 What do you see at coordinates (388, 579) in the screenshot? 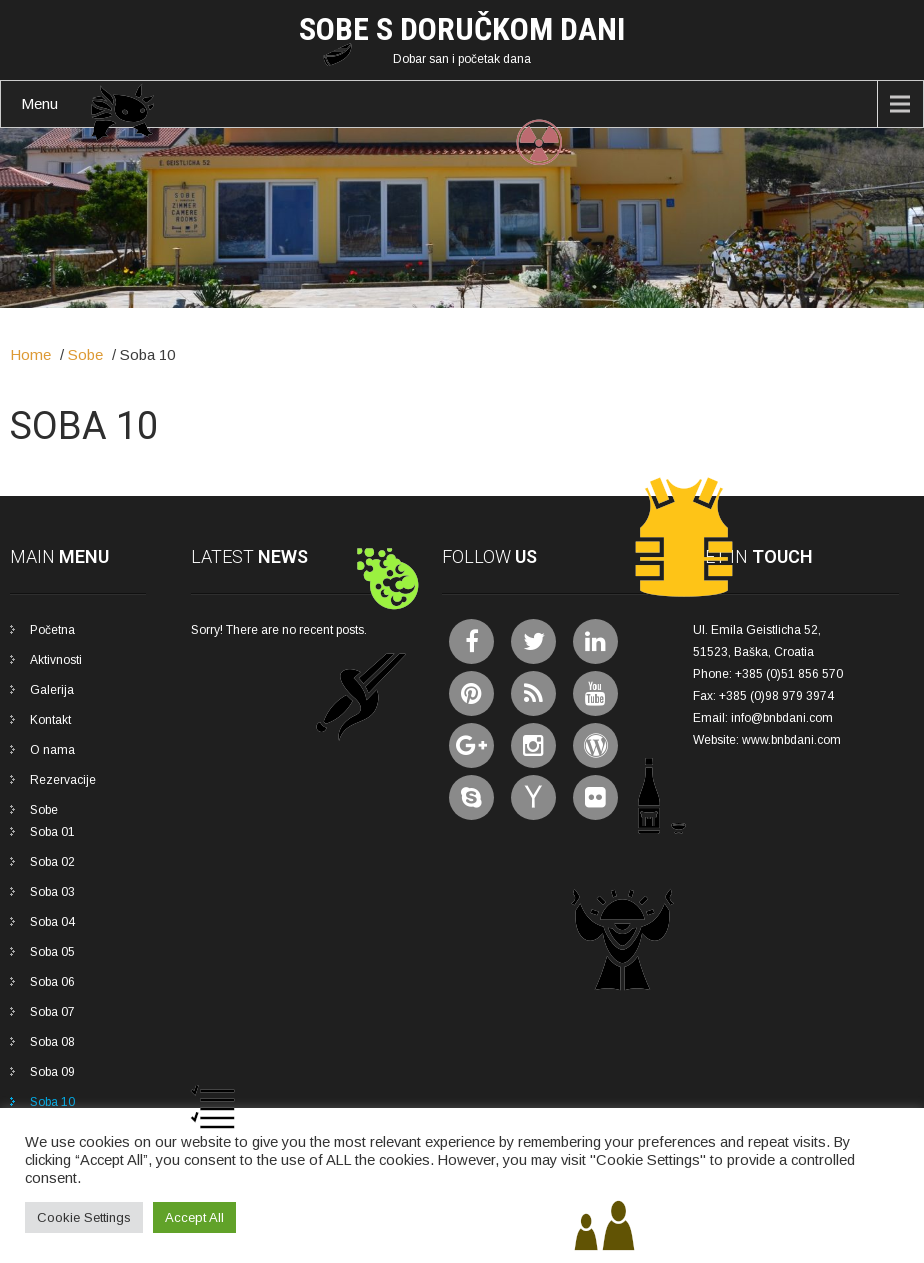
I see `indicates a dissolving or disintegrating effect` at bounding box center [388, 579].